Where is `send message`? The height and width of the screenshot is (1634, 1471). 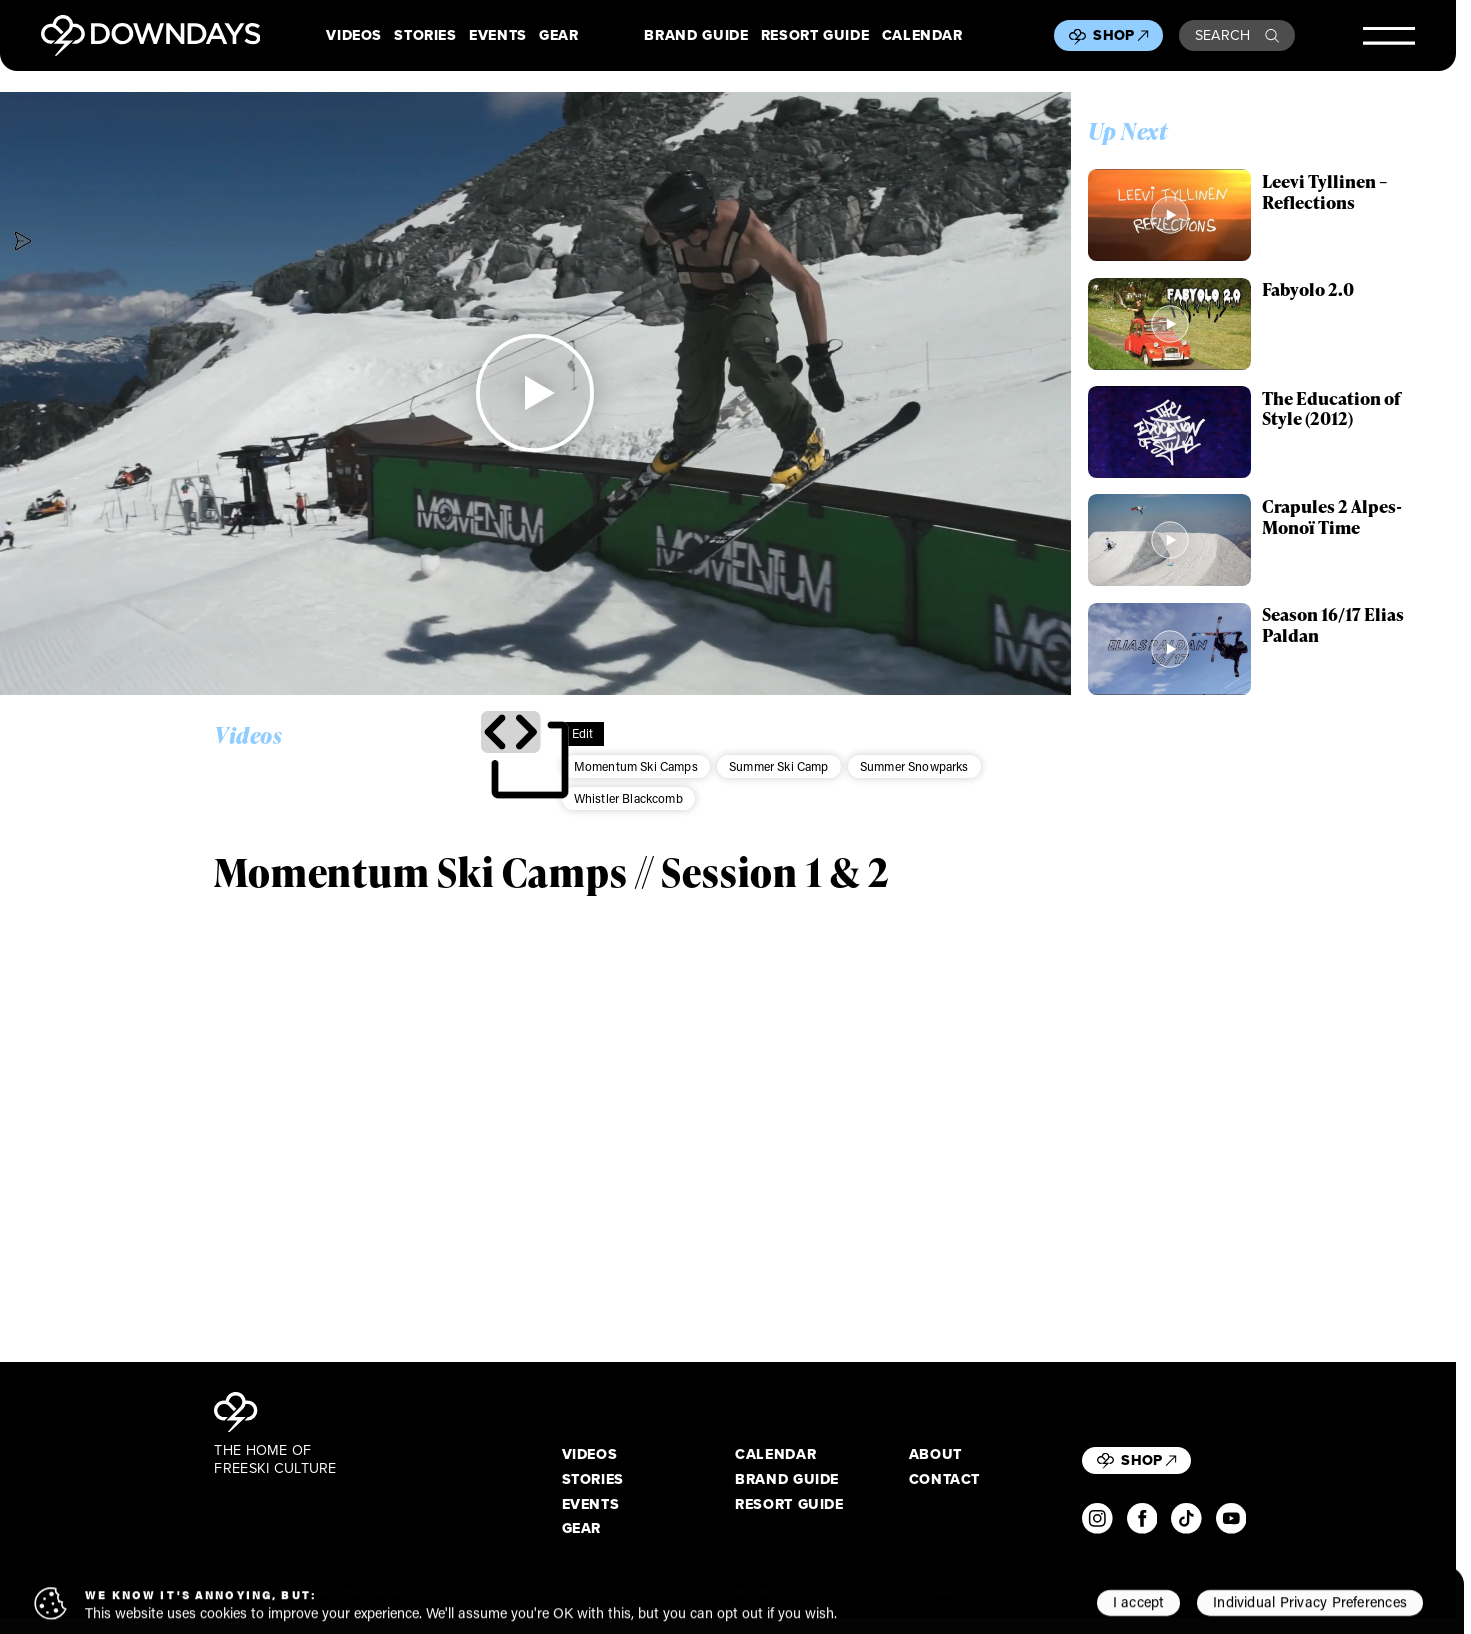
send message is located at coordinates (22, 241).